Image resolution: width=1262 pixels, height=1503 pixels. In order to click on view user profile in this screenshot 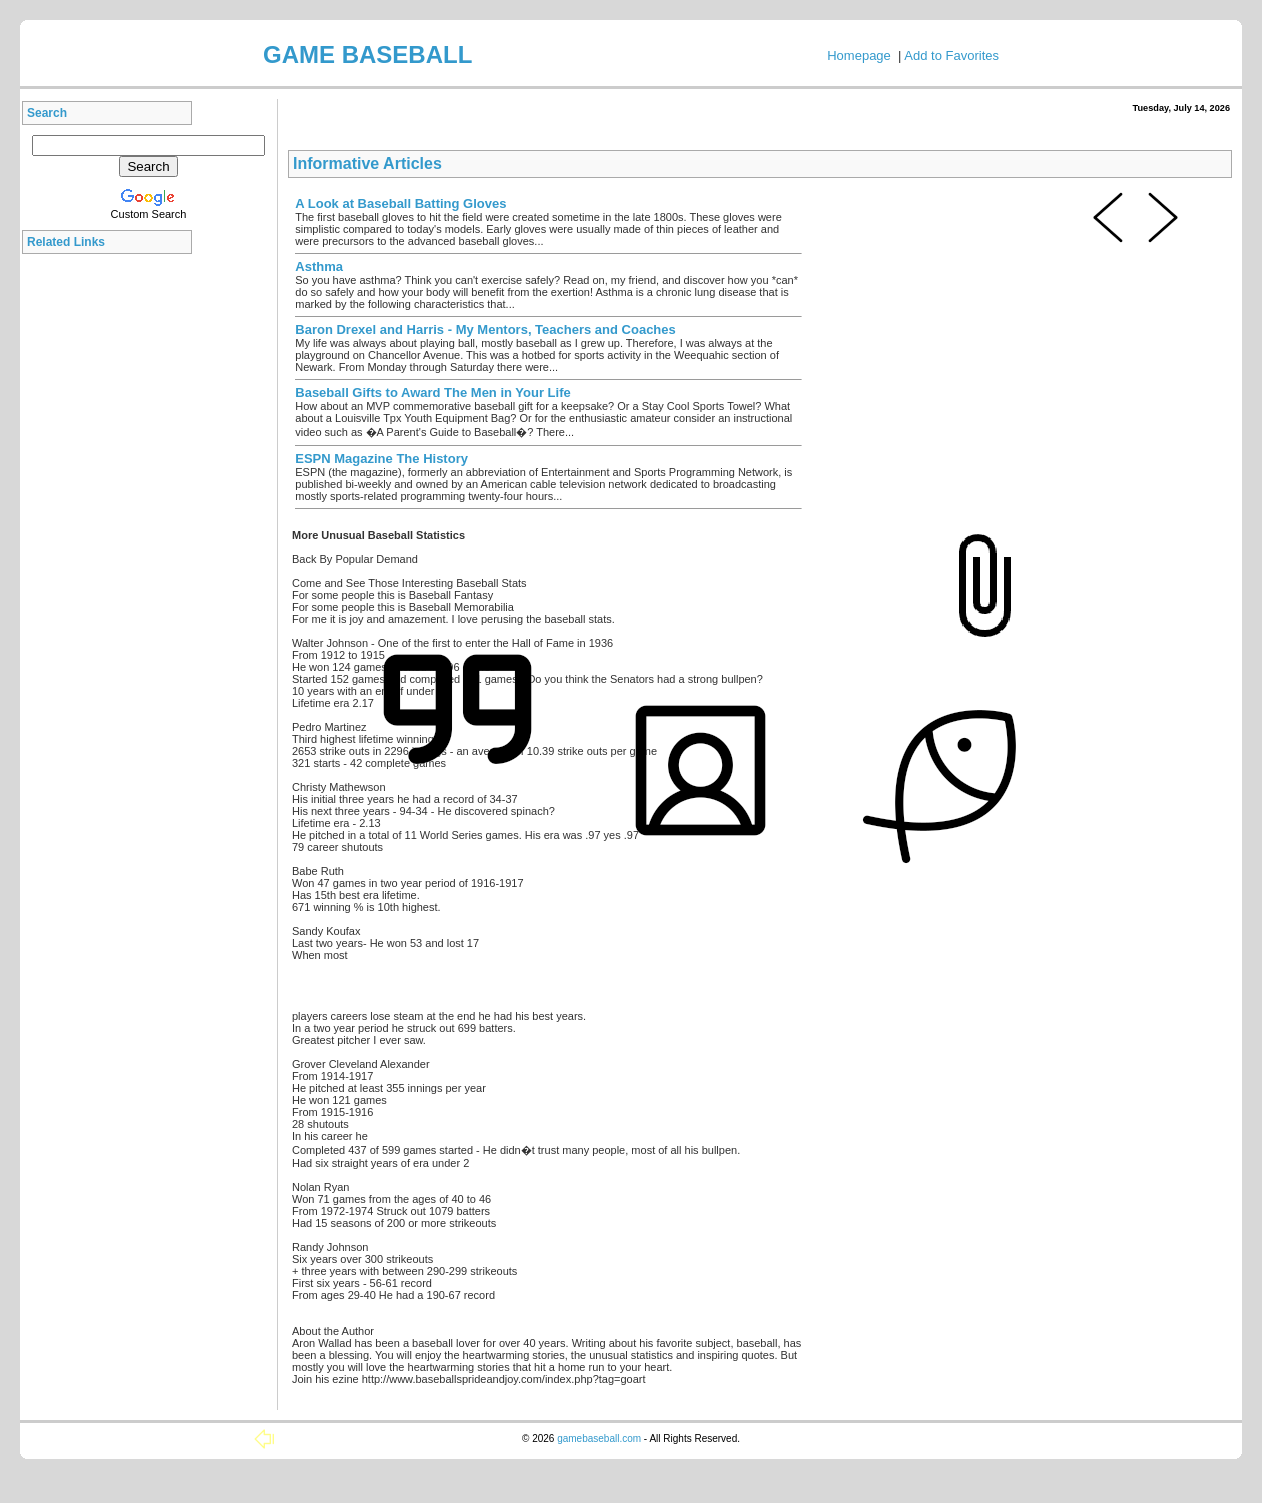, I will do `click(700, 770)`.